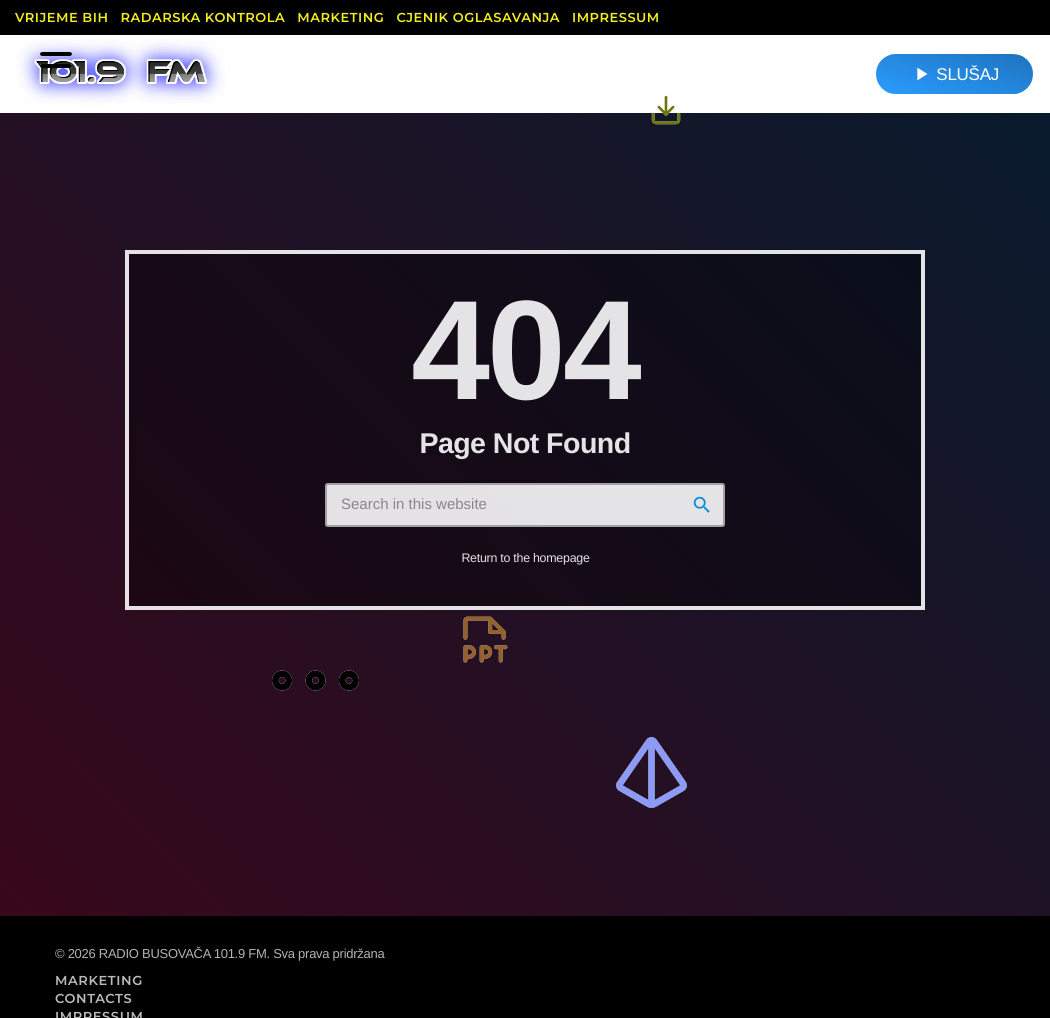 This screenshot has width=1050, height=1018. I want to click on indicates equality or balance between values, so click(56, 60).